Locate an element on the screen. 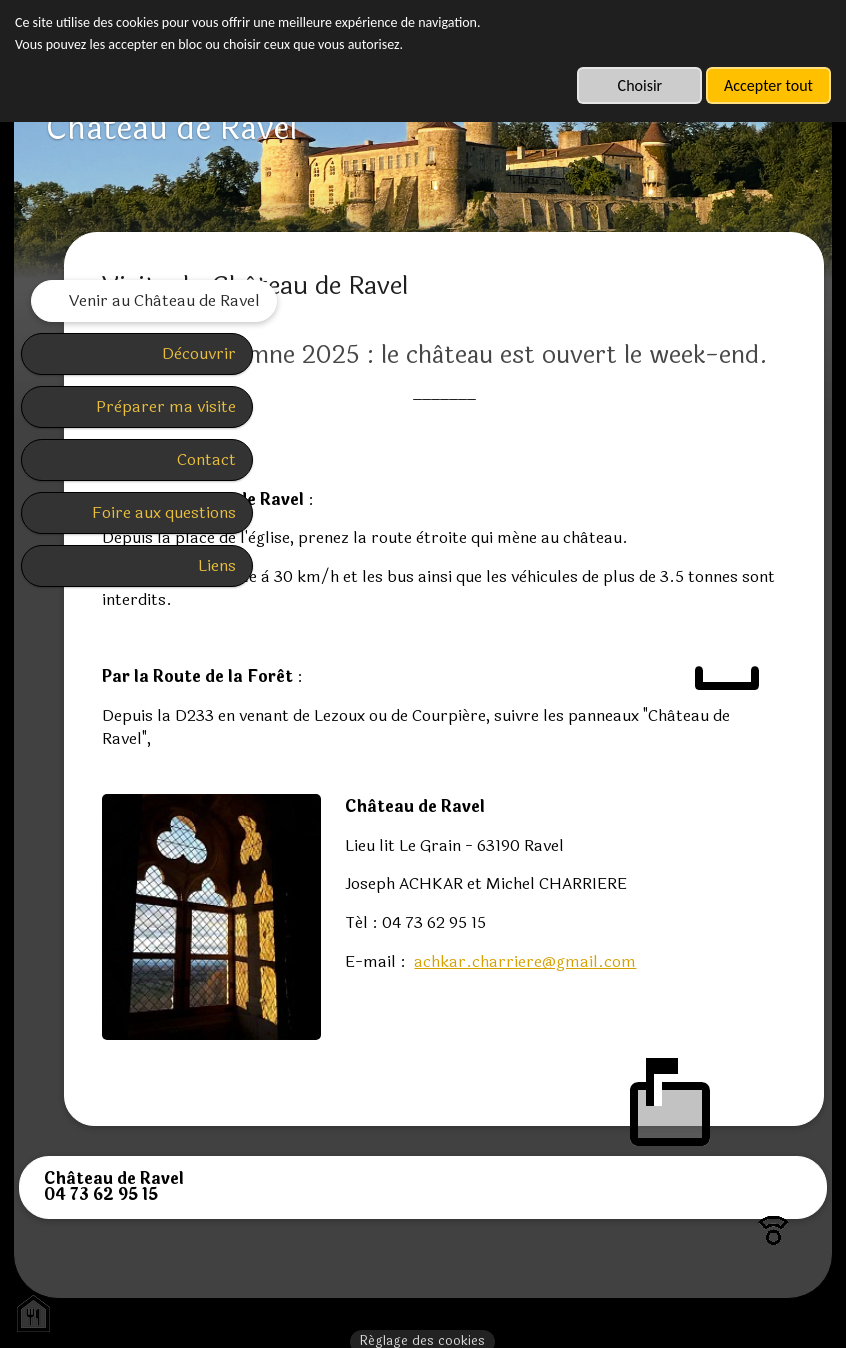 The width and height of the screenshot is (846, 1348). calibrate compass or directional sensor is located at coordinates (773, 1229).